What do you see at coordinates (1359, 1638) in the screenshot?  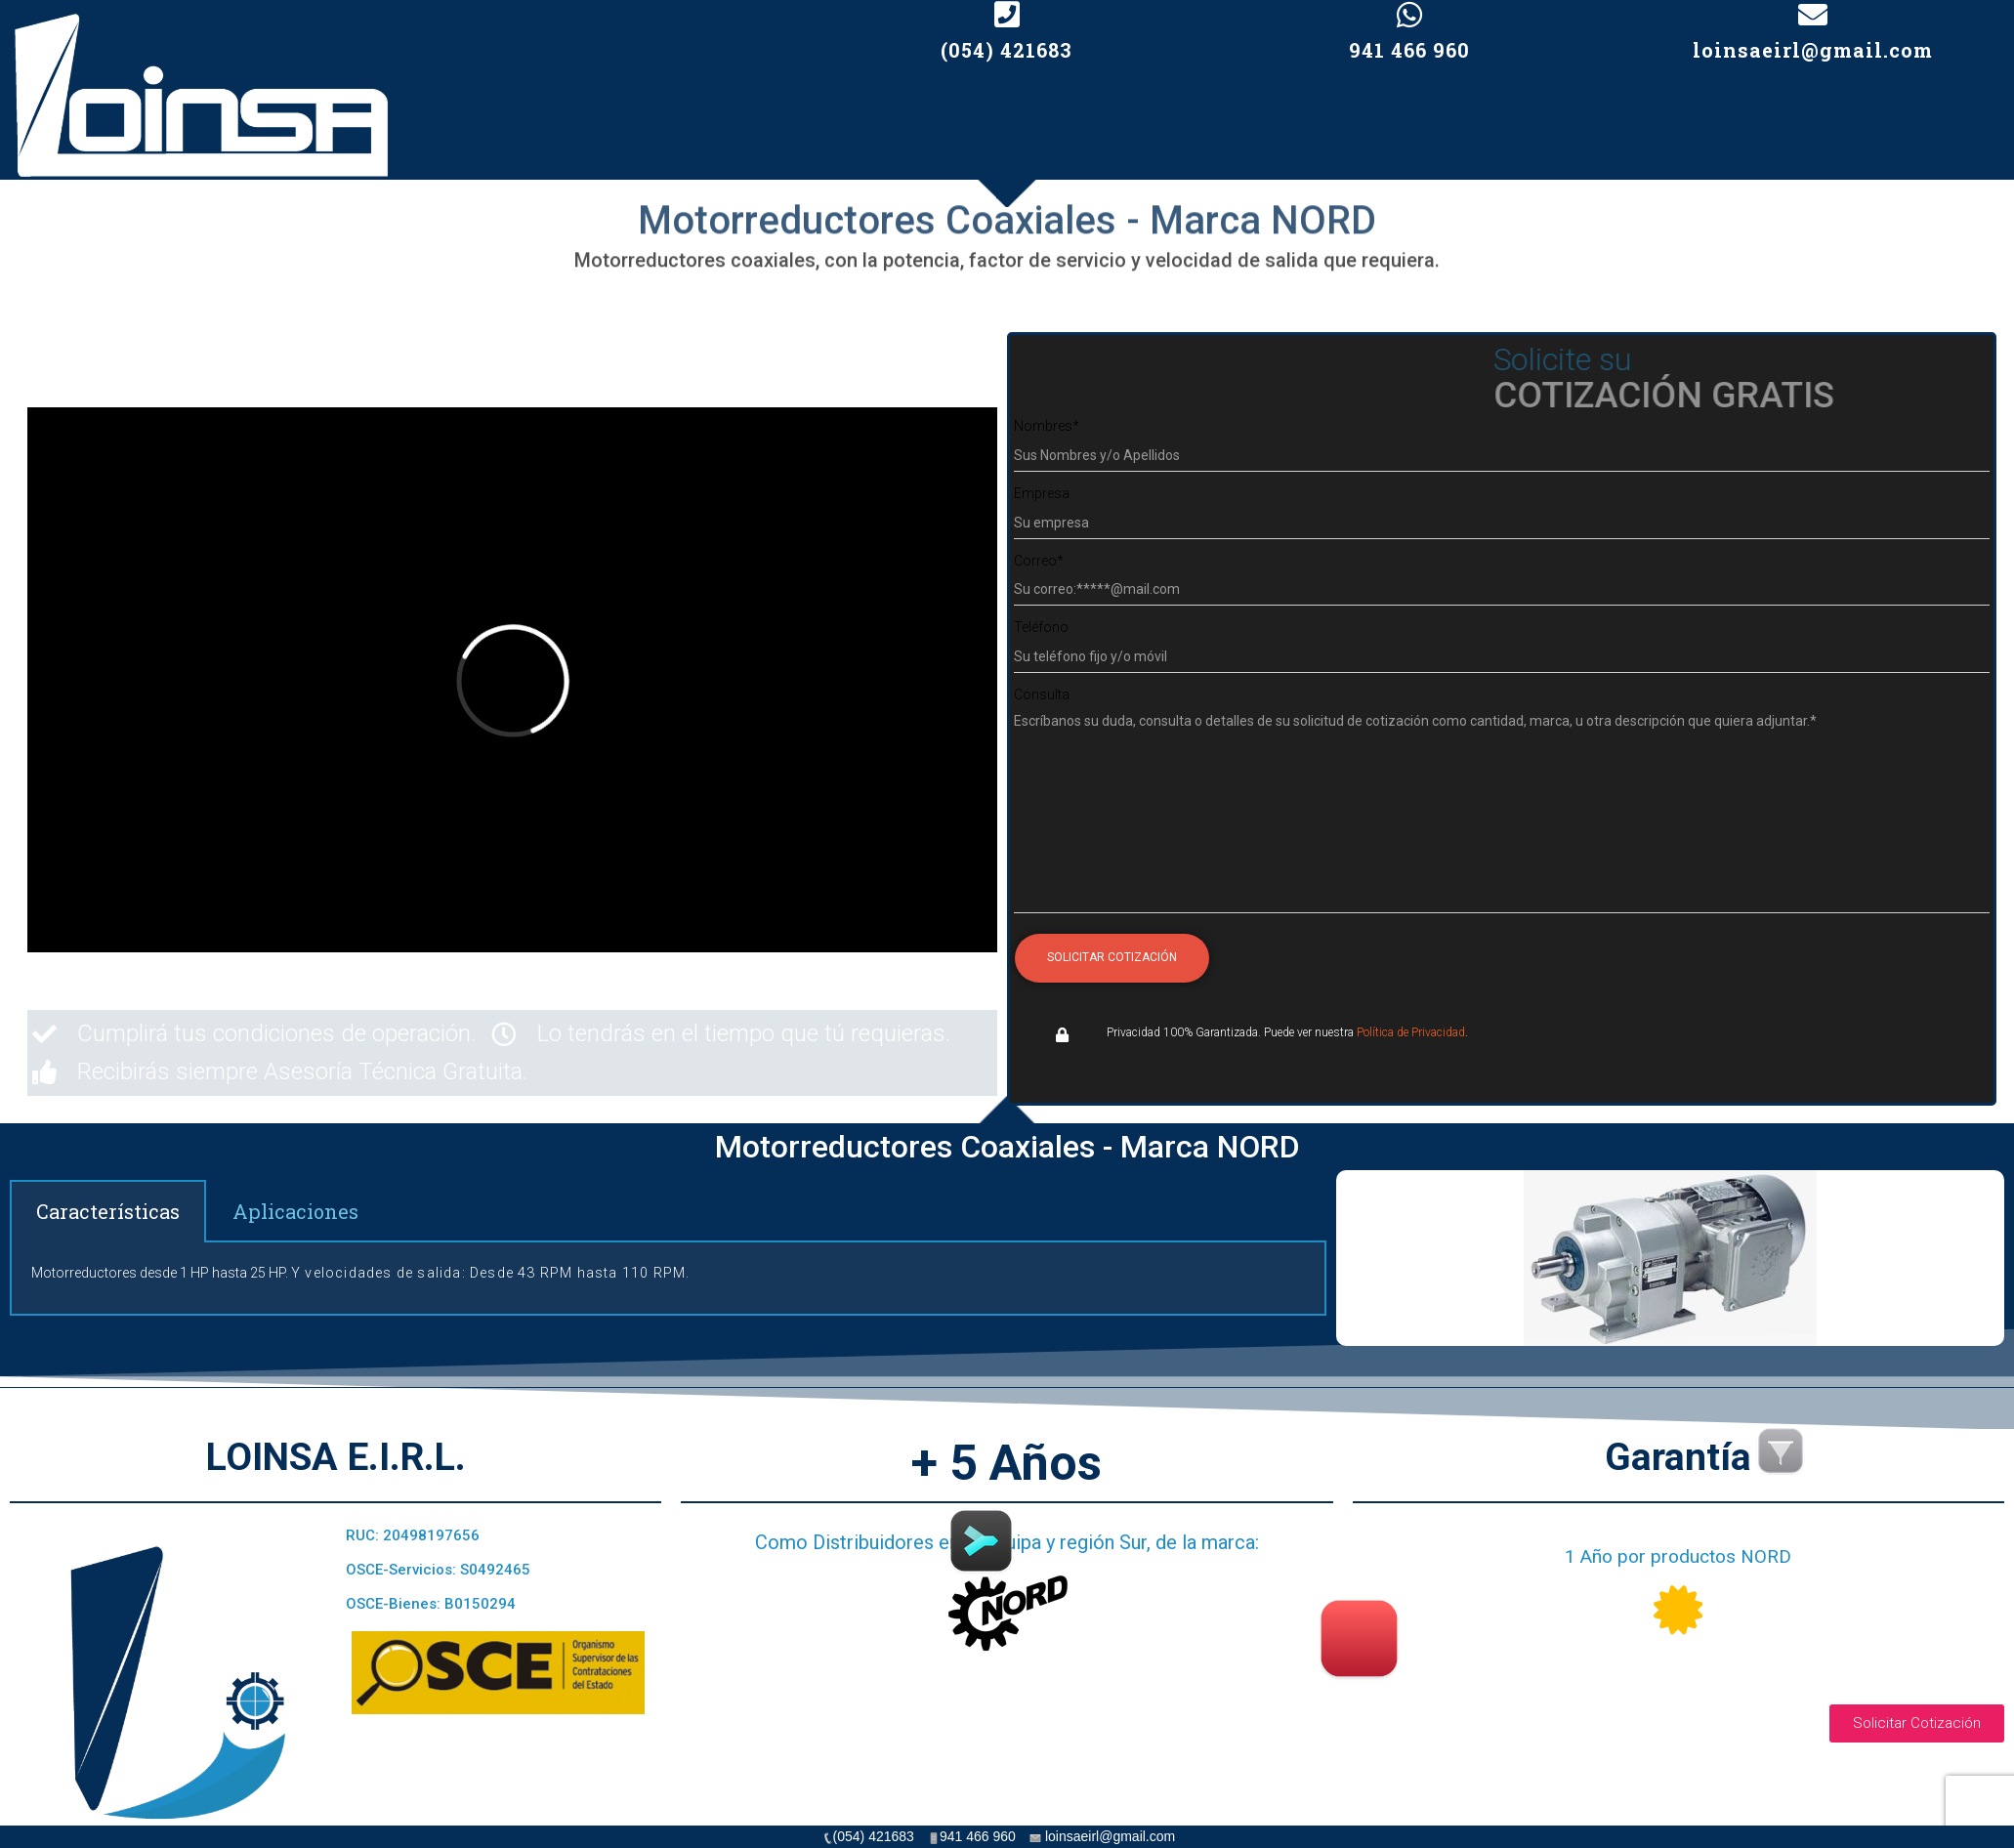 I see `blank app icon template for customization` at bounding box center [1359, 1638].